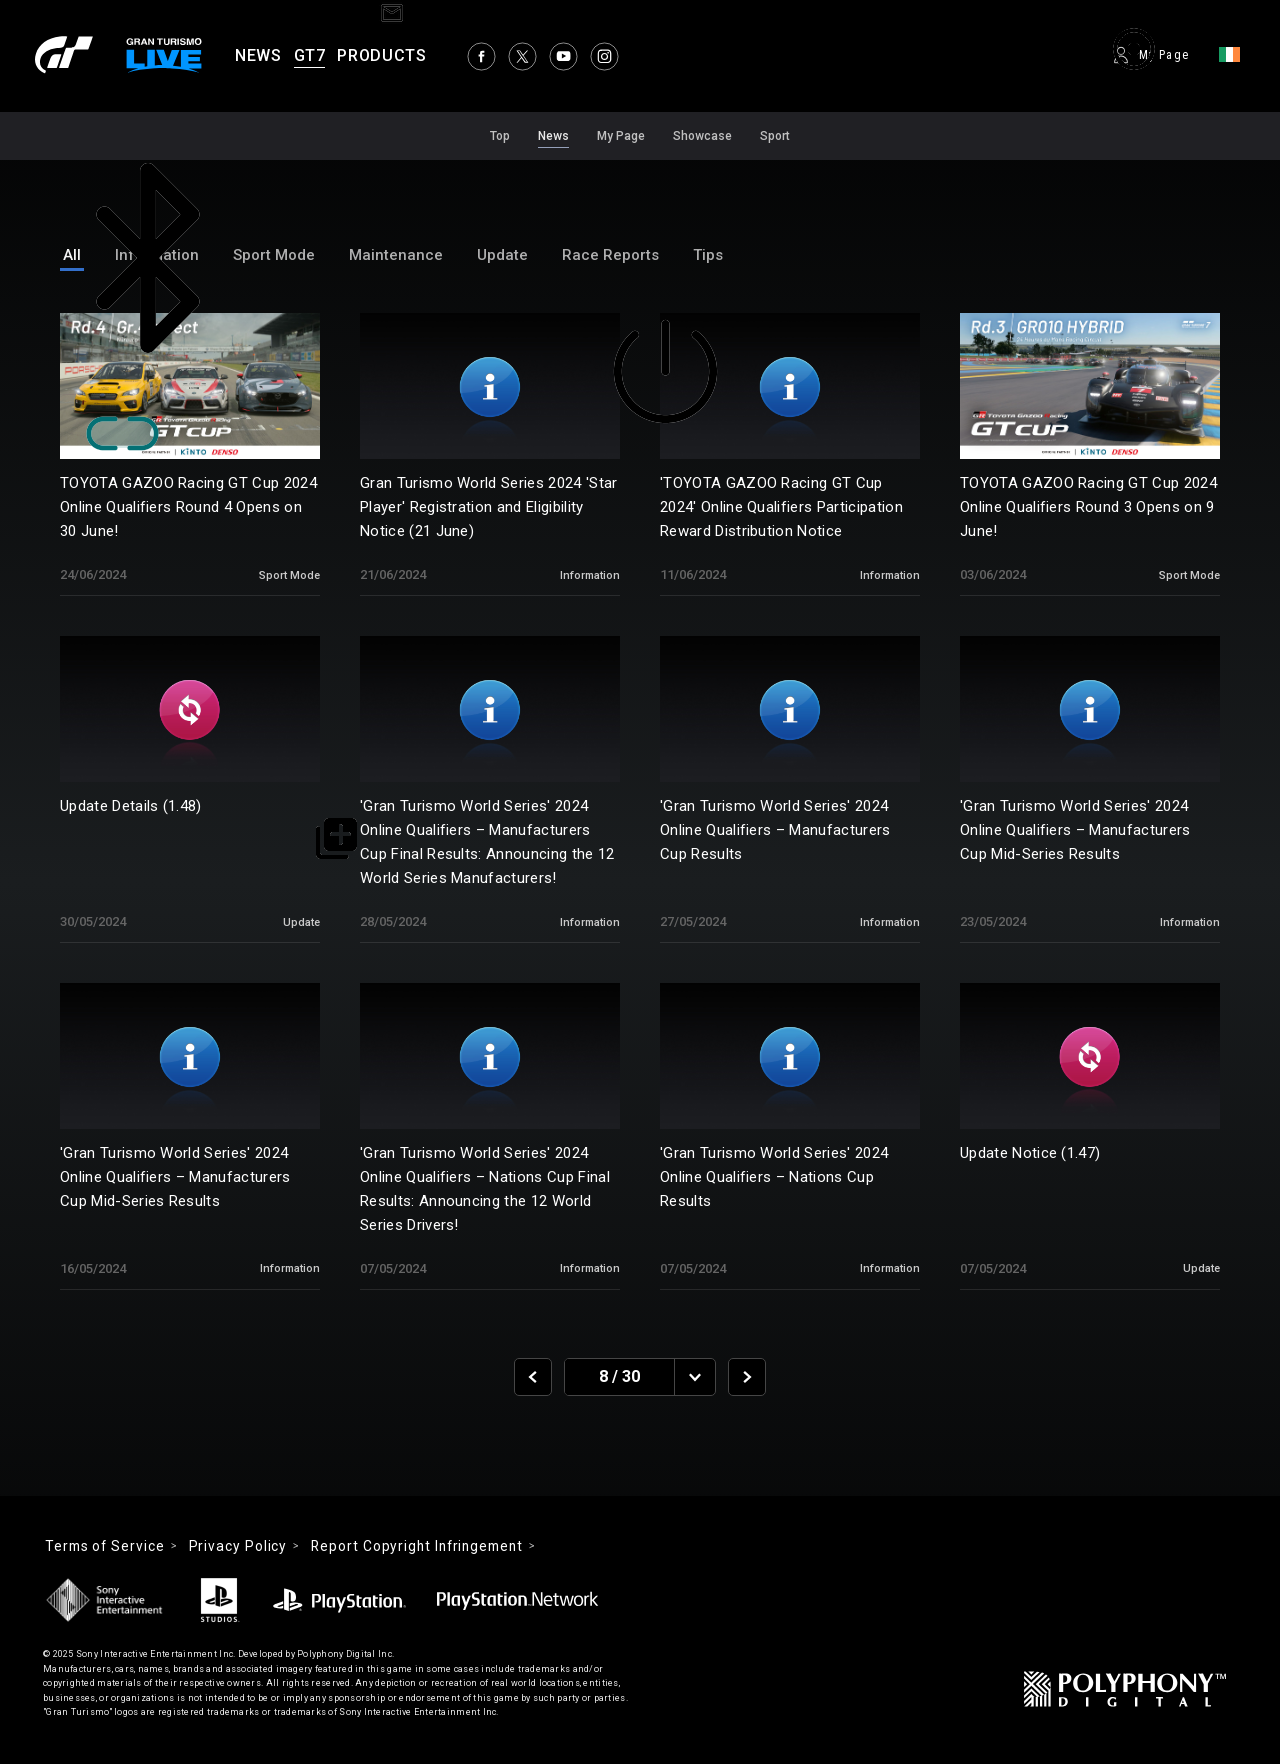  Describe the element at coordinates (665, 371) in the screenshot. I see `turn off or shut down the device` at that location.